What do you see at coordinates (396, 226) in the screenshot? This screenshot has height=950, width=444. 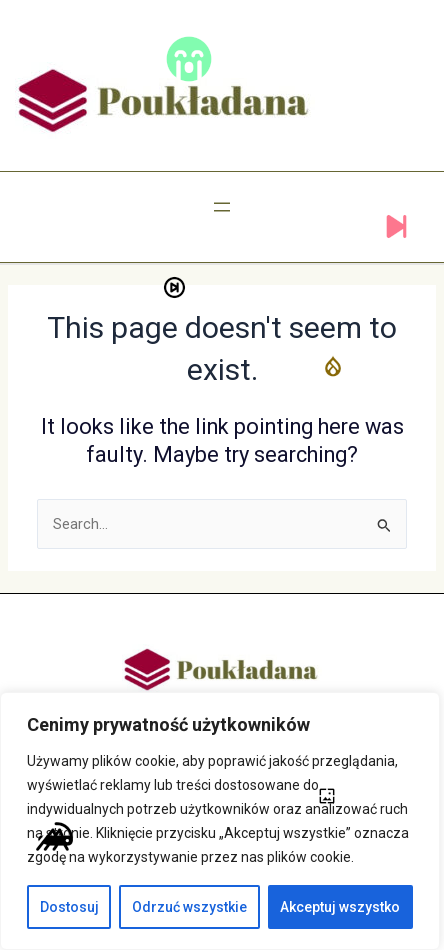 I see `skip to the next track` at bounding box center [396, 226].